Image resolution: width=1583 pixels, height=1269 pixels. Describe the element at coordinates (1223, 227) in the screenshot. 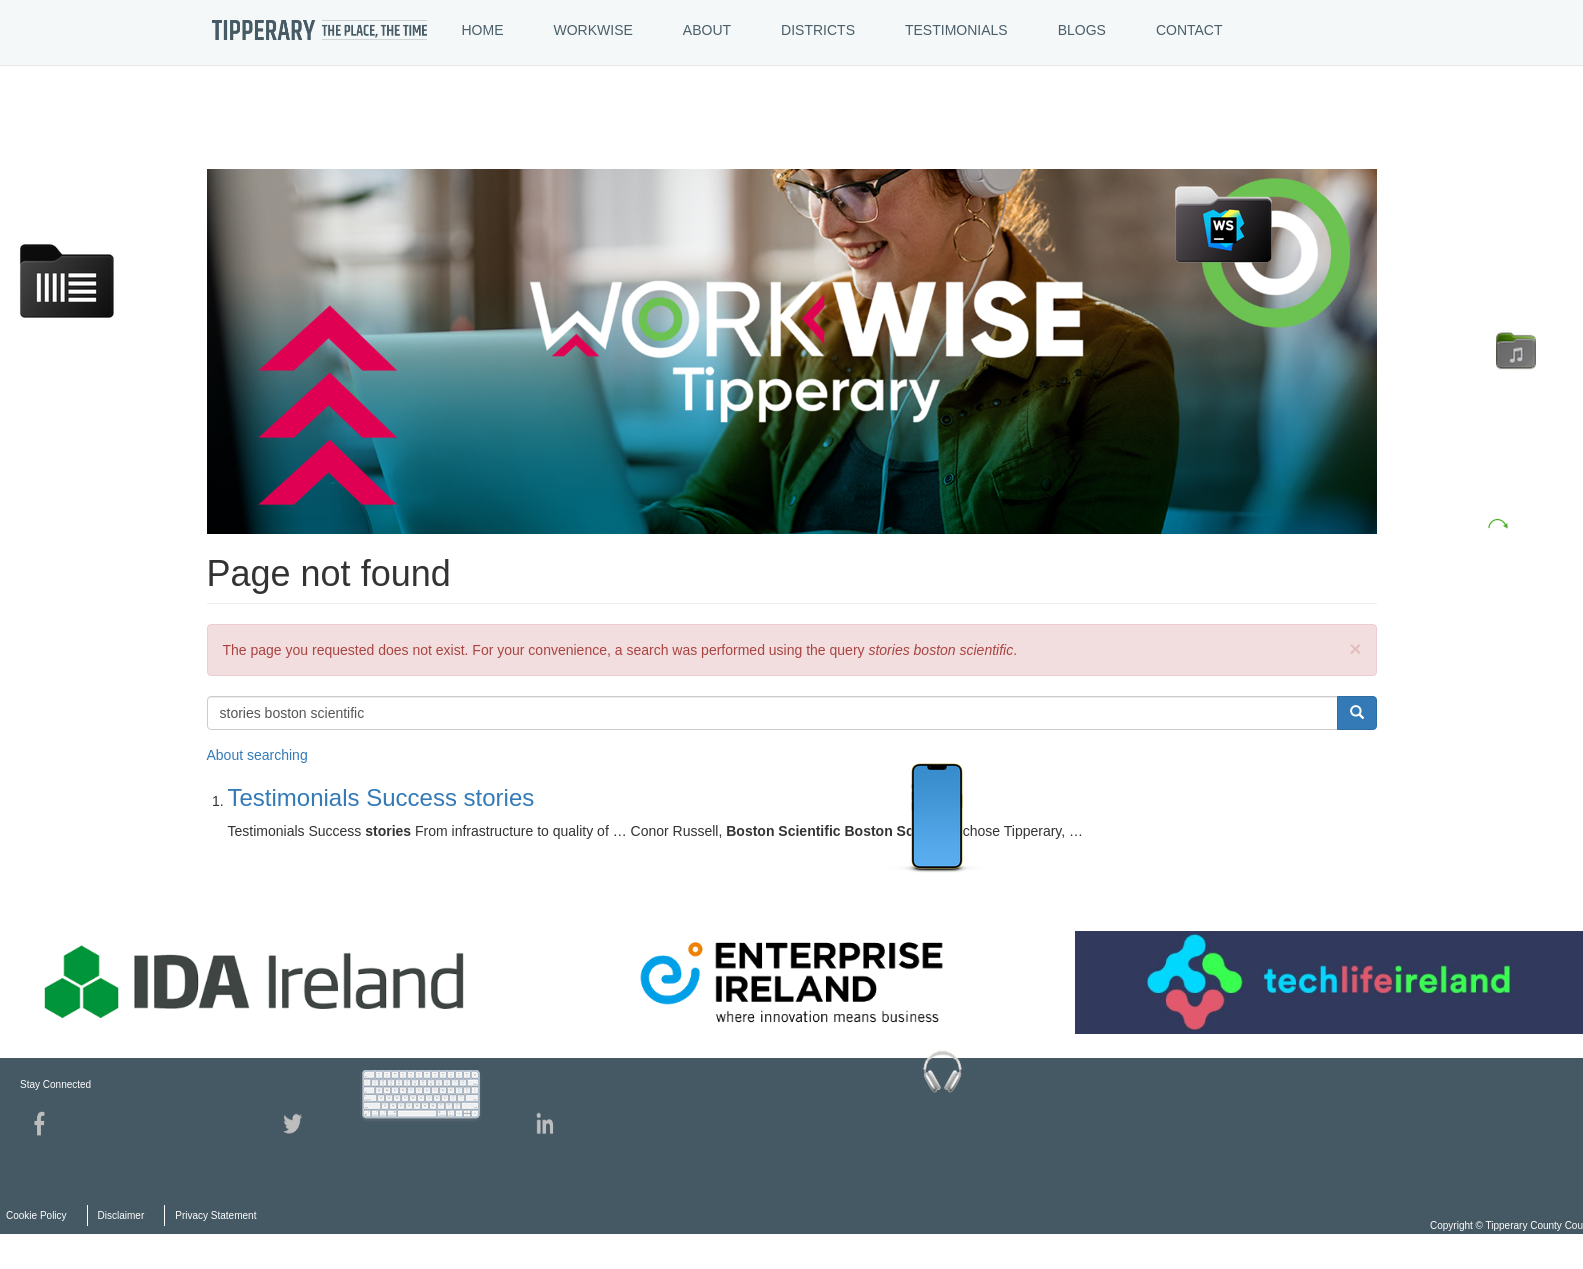

I see `open webstorm project folder` at that location.